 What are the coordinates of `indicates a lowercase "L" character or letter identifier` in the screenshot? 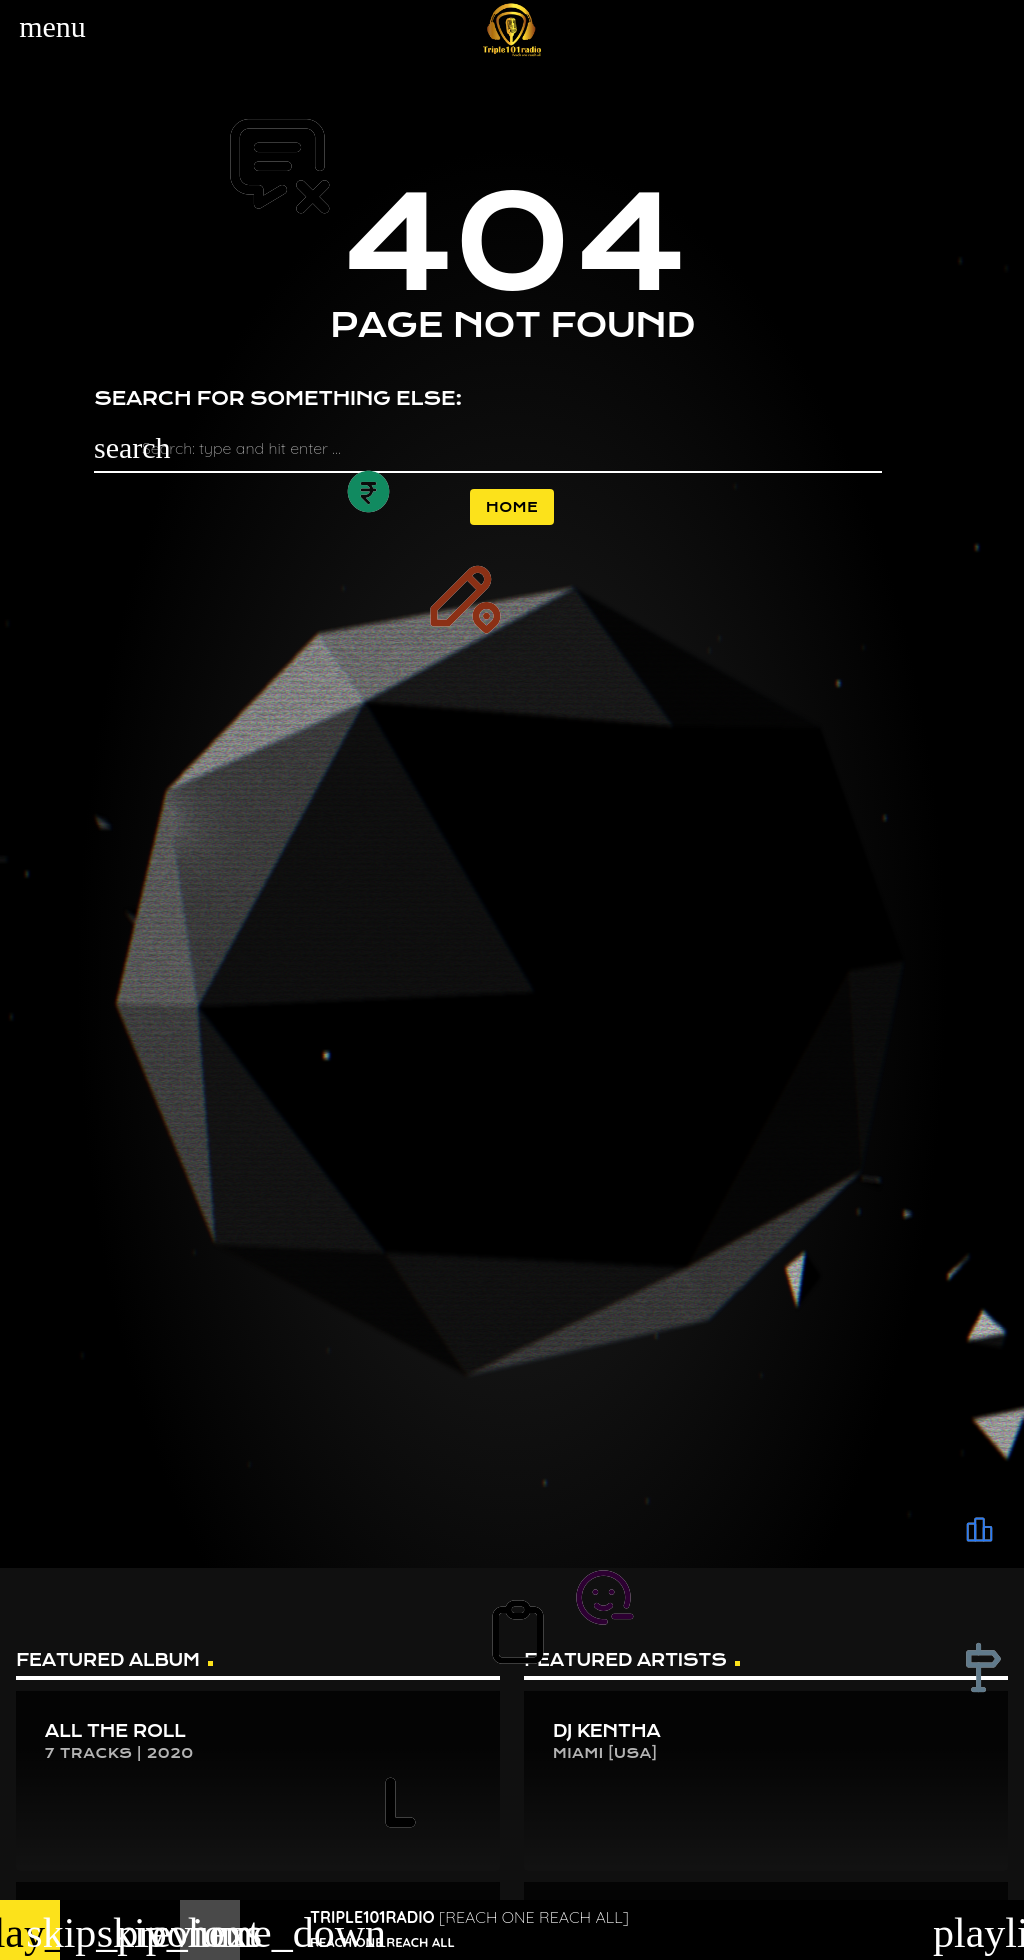 It's located at (400, 1802).